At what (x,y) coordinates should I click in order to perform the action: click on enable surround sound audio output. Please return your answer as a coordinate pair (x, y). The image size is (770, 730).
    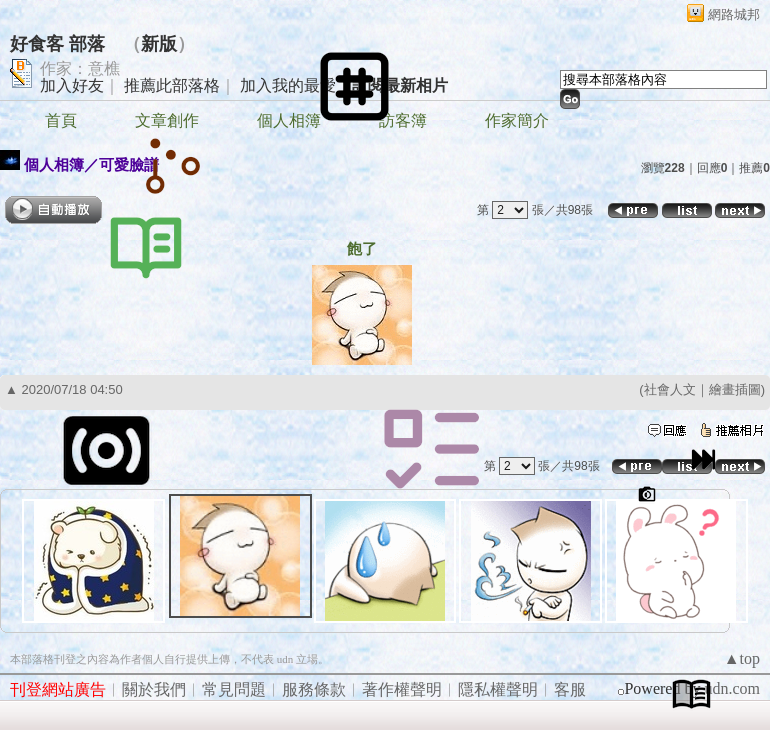
    Looking at the image, I should click on (106, 450).